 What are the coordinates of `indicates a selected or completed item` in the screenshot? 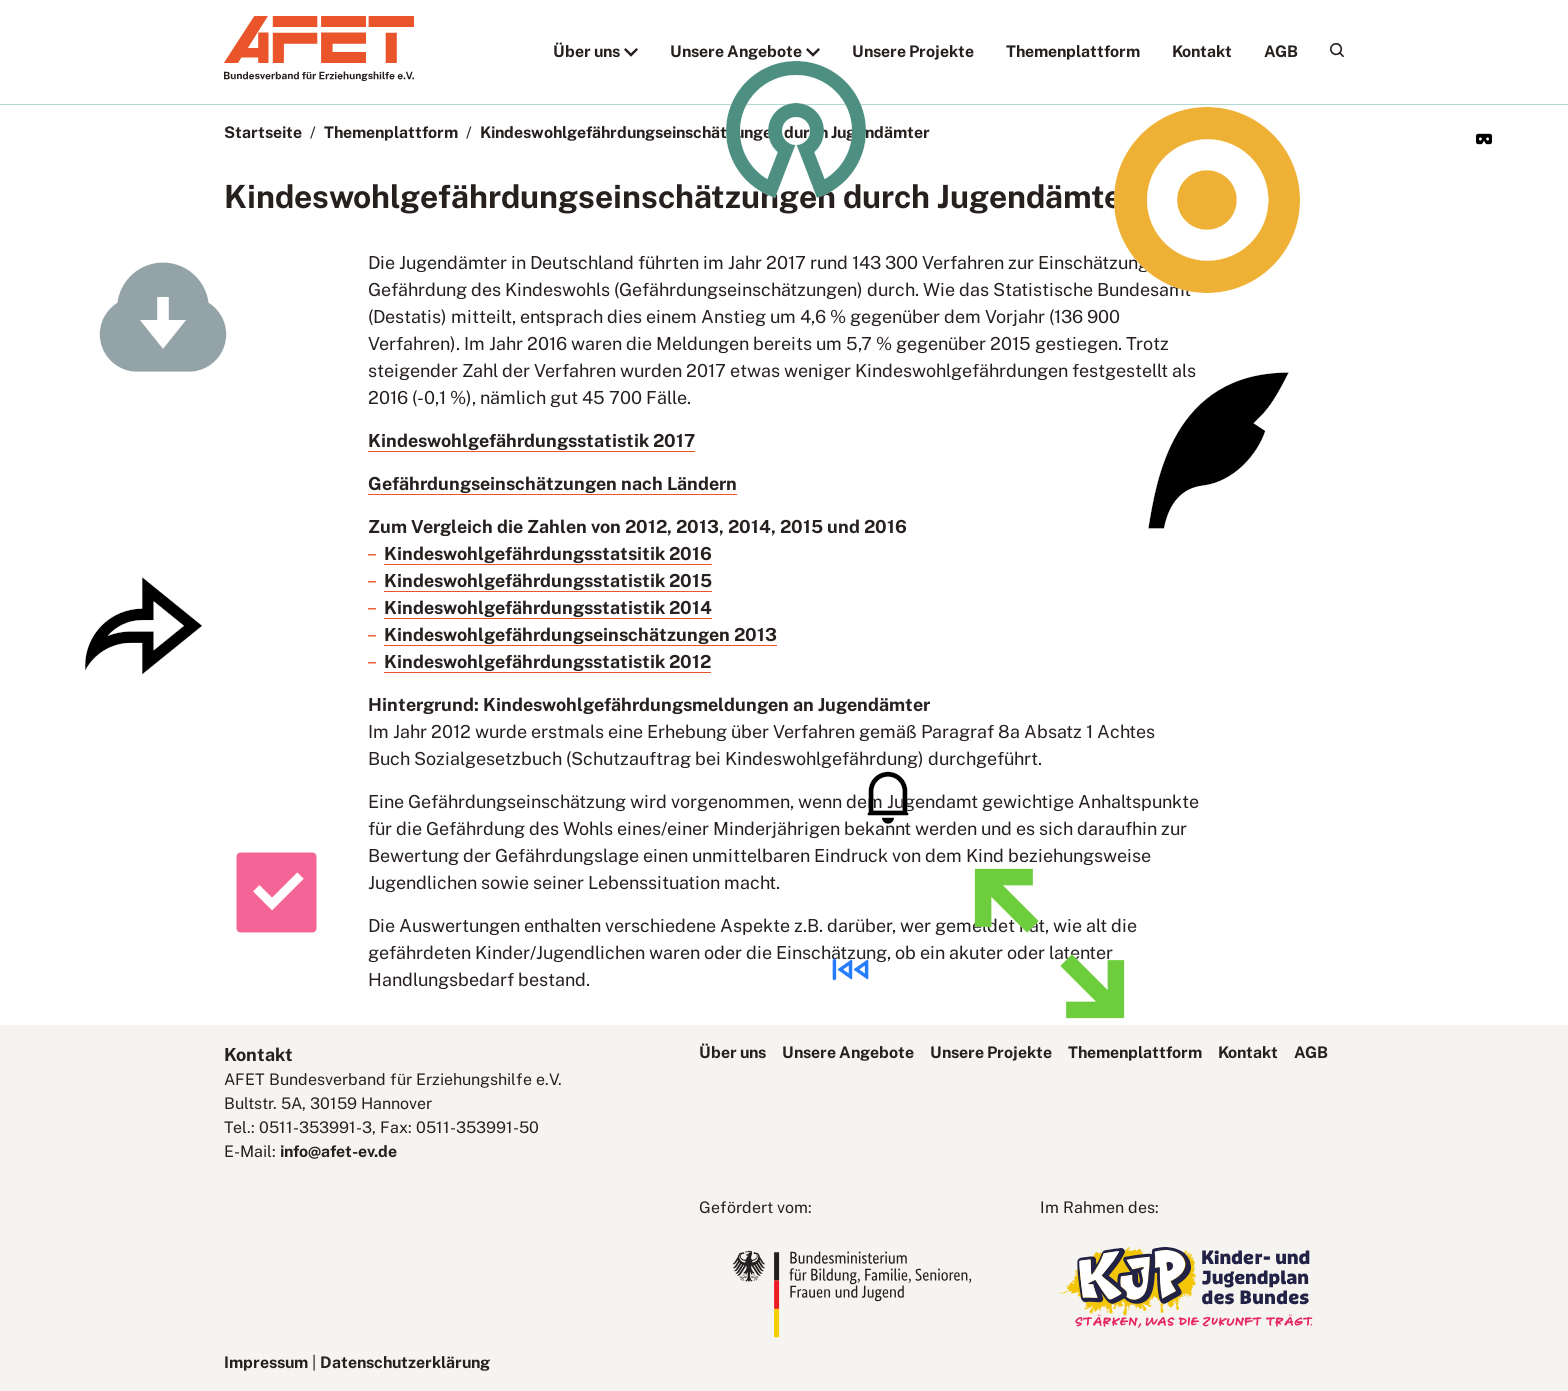 It's located at (276, 892).